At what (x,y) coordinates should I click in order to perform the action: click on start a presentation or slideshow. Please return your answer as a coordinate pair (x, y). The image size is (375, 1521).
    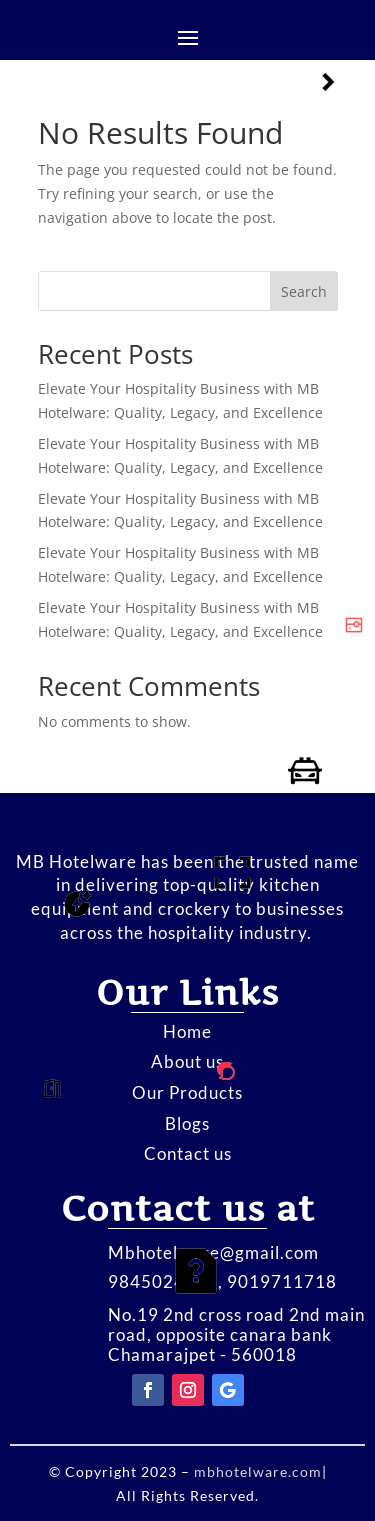
    Looking at the image, I should click on (354, 625).